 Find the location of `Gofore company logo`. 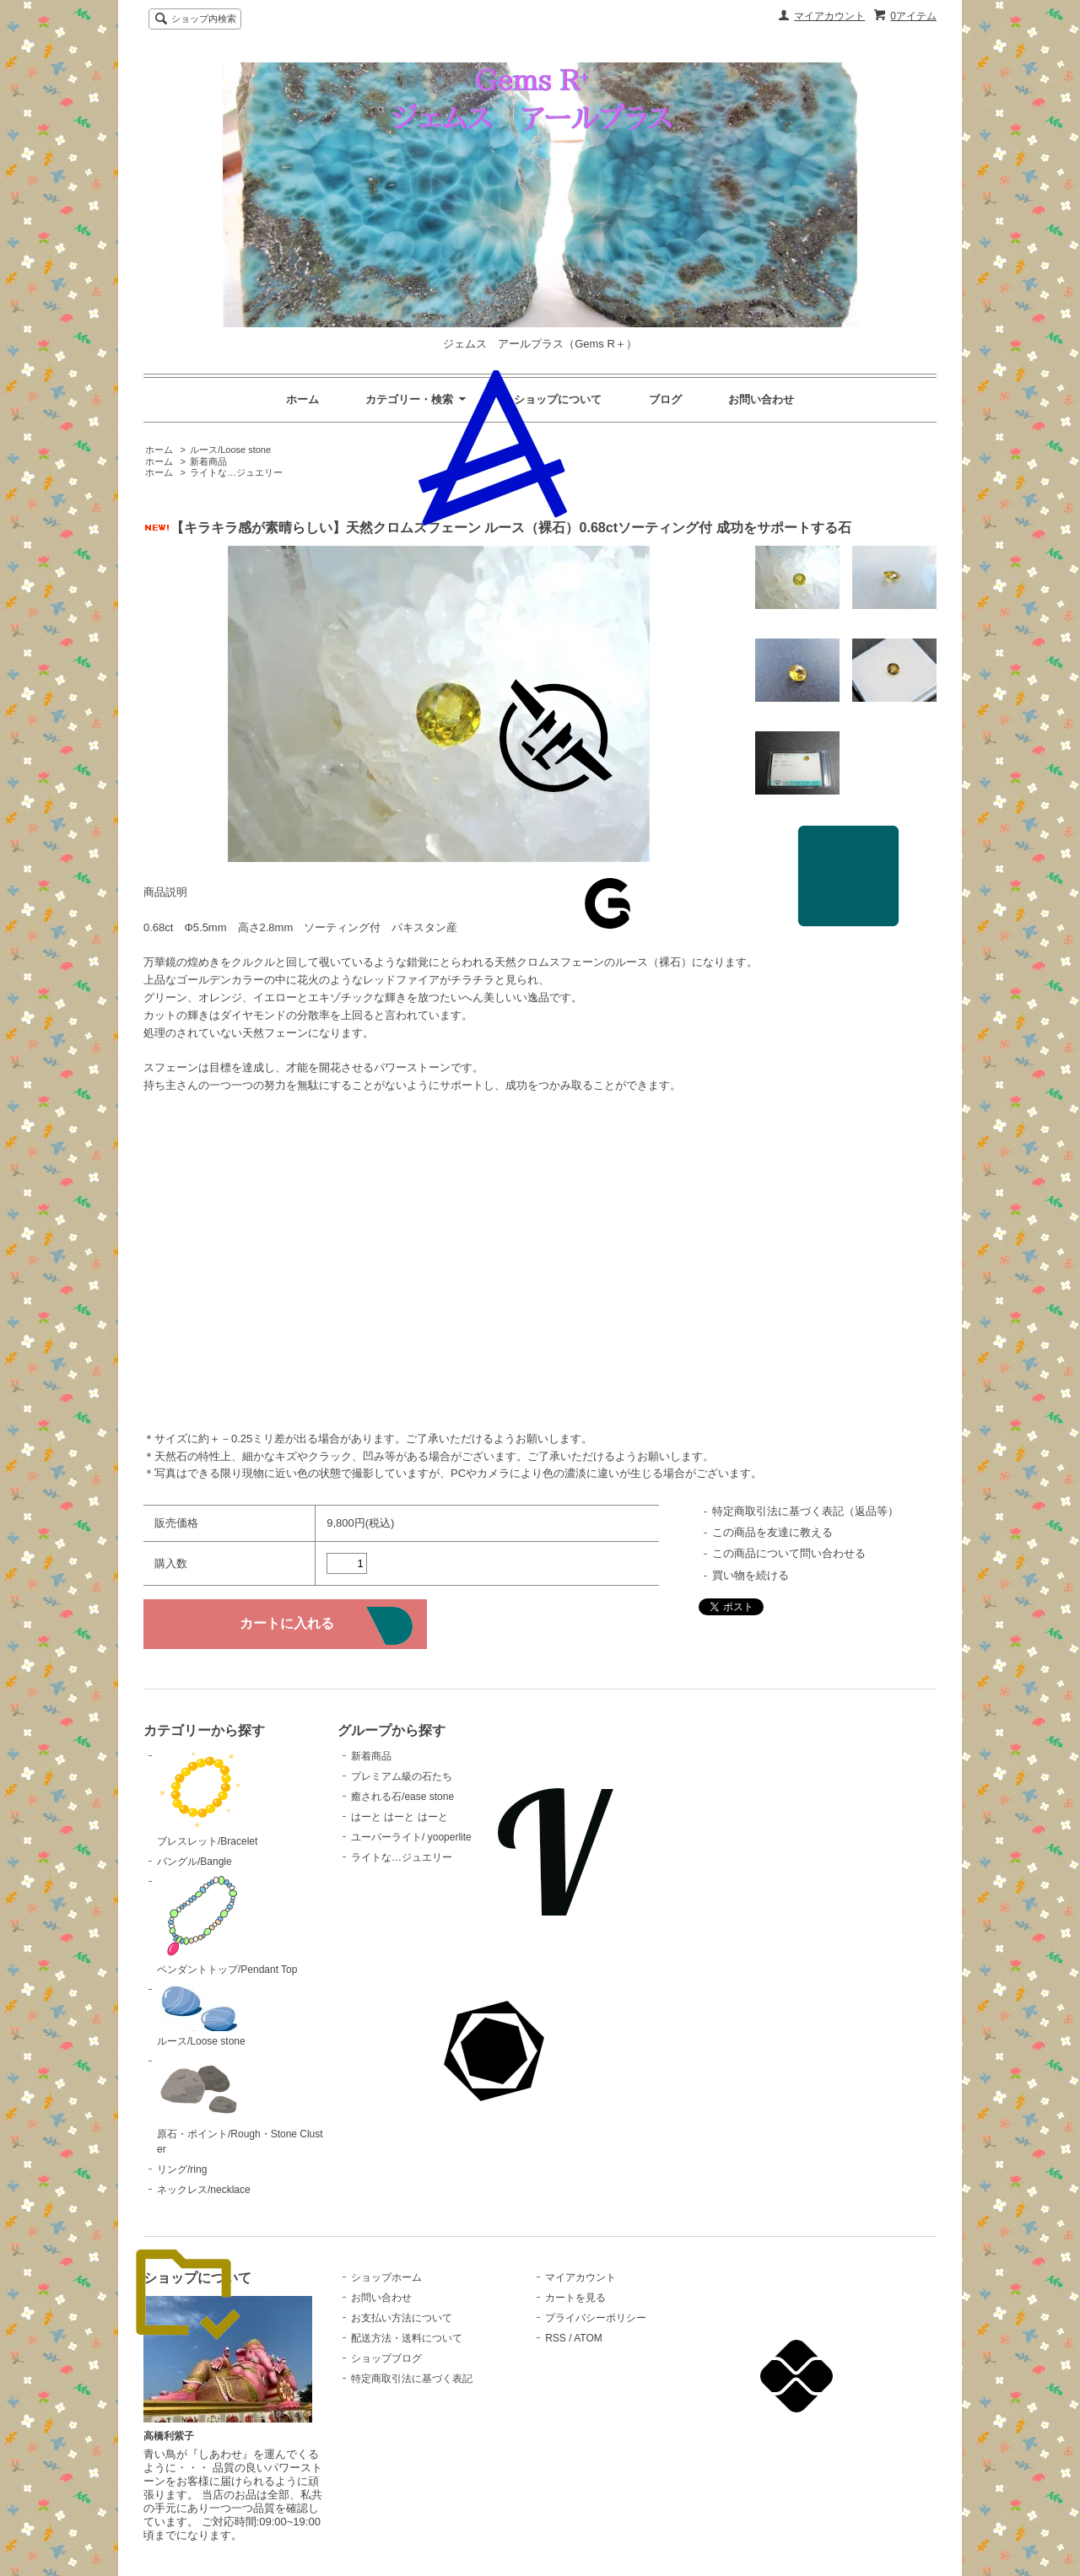

Gofore company logo is located at coordinates (608, 903).